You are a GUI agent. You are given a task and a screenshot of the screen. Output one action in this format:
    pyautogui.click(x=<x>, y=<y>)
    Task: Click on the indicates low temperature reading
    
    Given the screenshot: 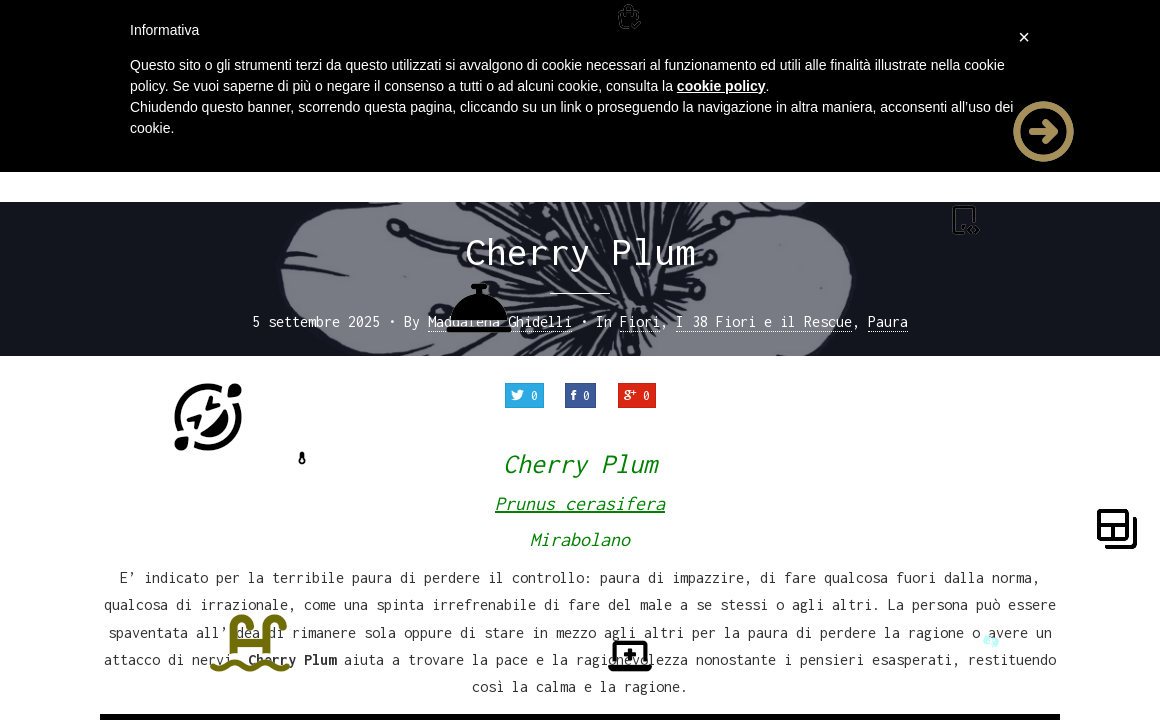 What is the action you would take?
    pyautogui.click(x=302, y=458)
    